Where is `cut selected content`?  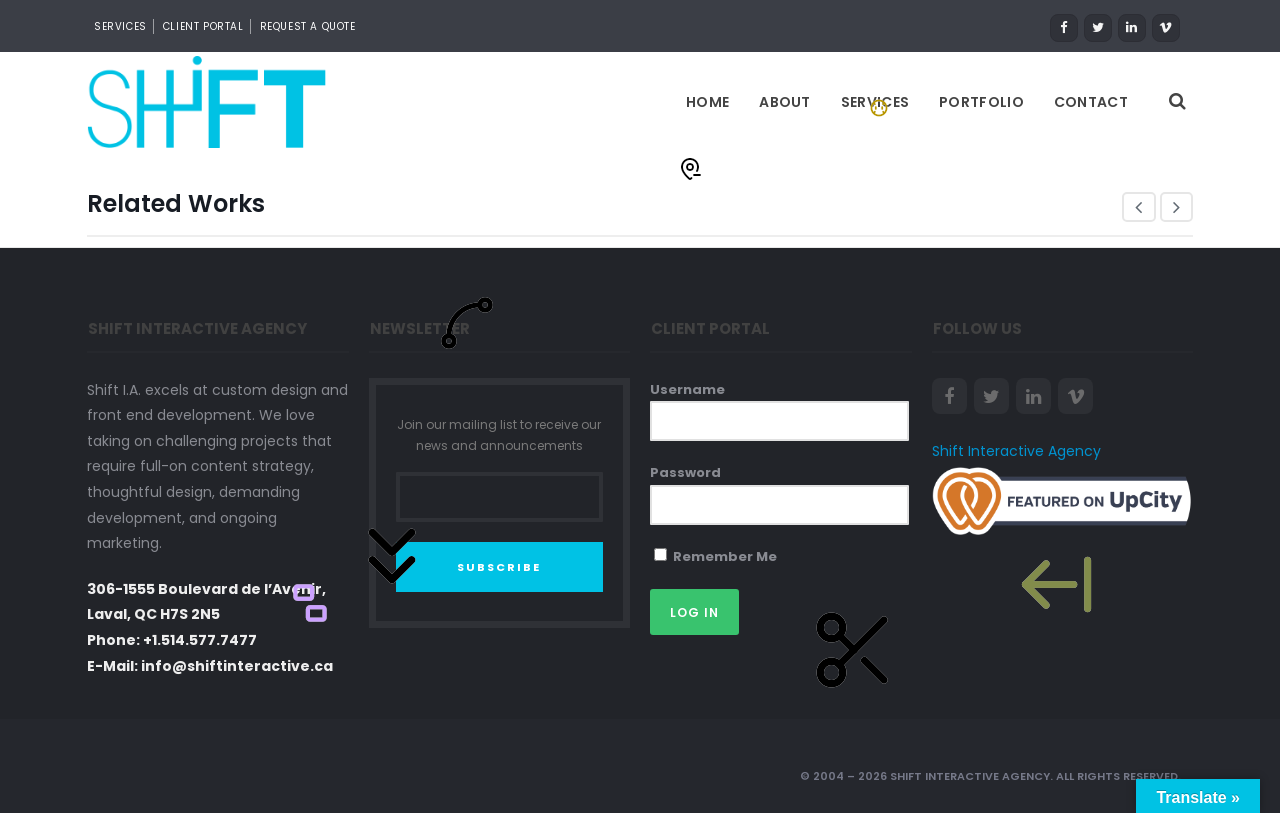 cut selected content is located at coordinates (854, 650).